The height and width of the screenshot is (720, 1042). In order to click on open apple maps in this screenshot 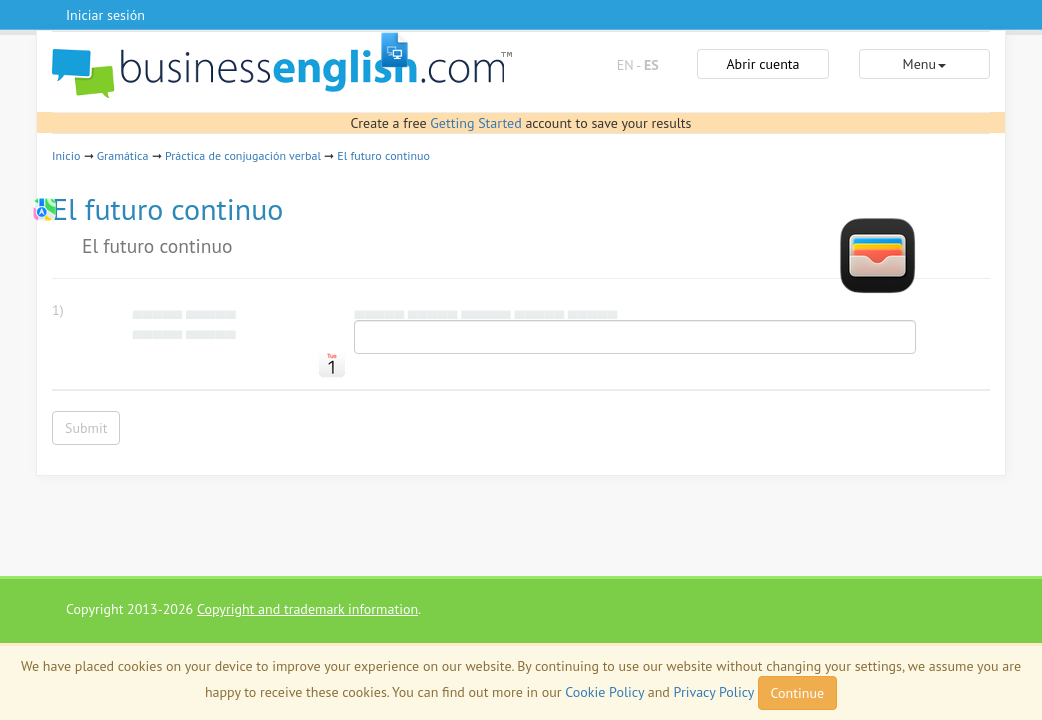, I will do `click(44, 209)`.